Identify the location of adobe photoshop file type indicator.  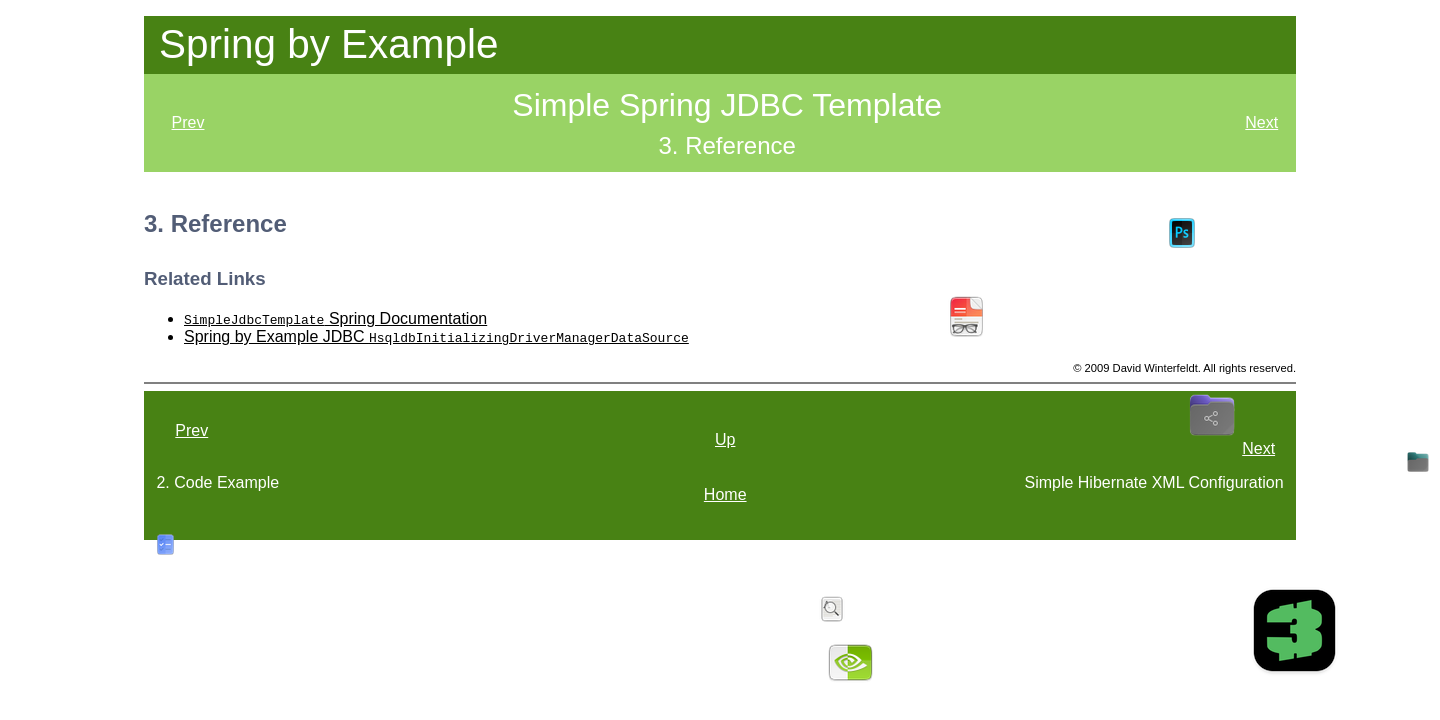
(1182, 233).